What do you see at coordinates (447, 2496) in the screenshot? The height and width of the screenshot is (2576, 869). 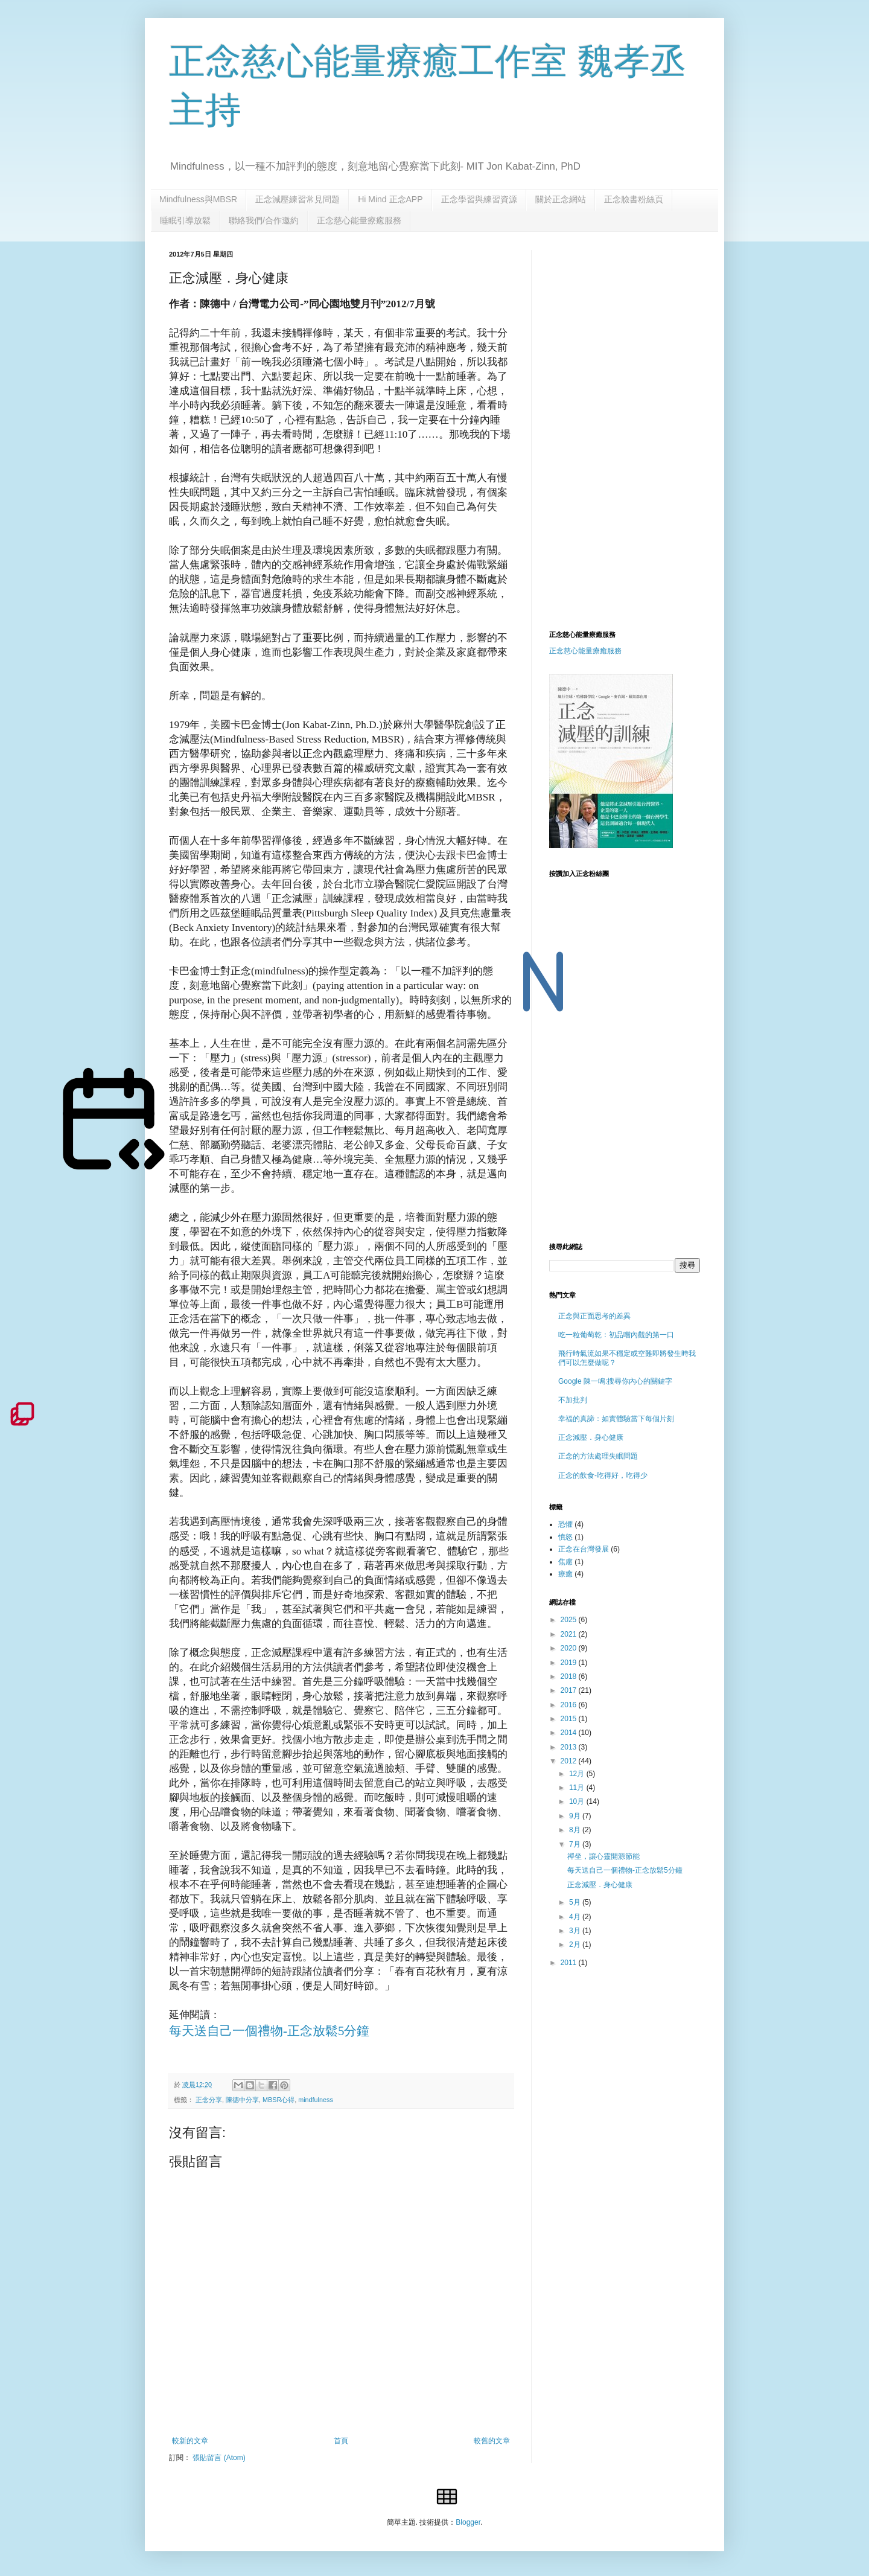 I see `switch to grid view layout` at bounding box center [447, 2496].